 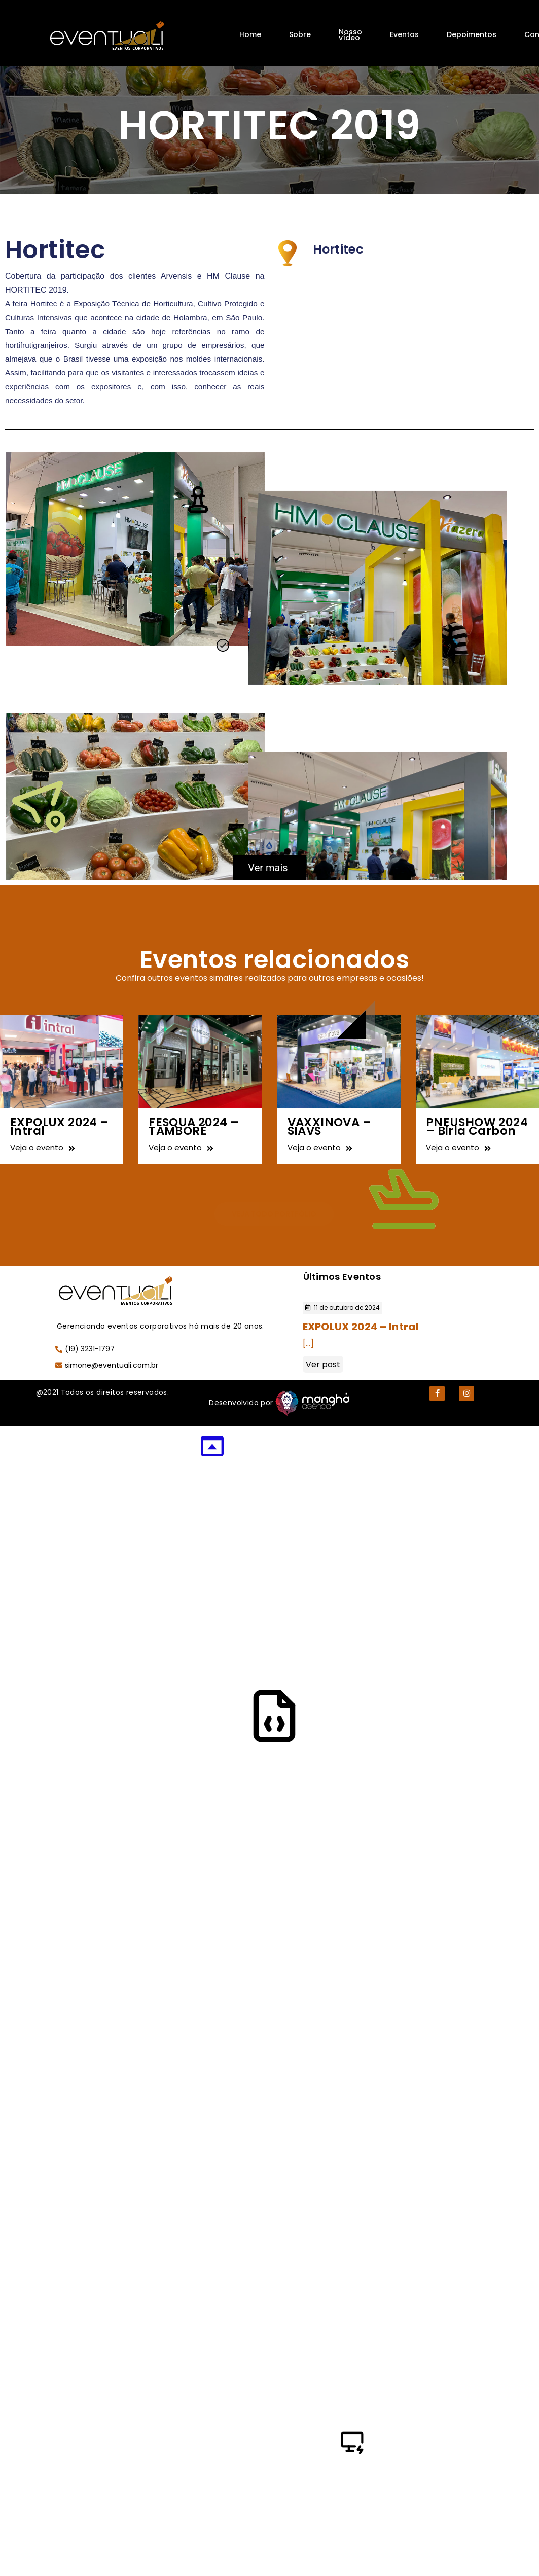 I want to click on indicates successful completion of an action, so click(x=223, y=645).